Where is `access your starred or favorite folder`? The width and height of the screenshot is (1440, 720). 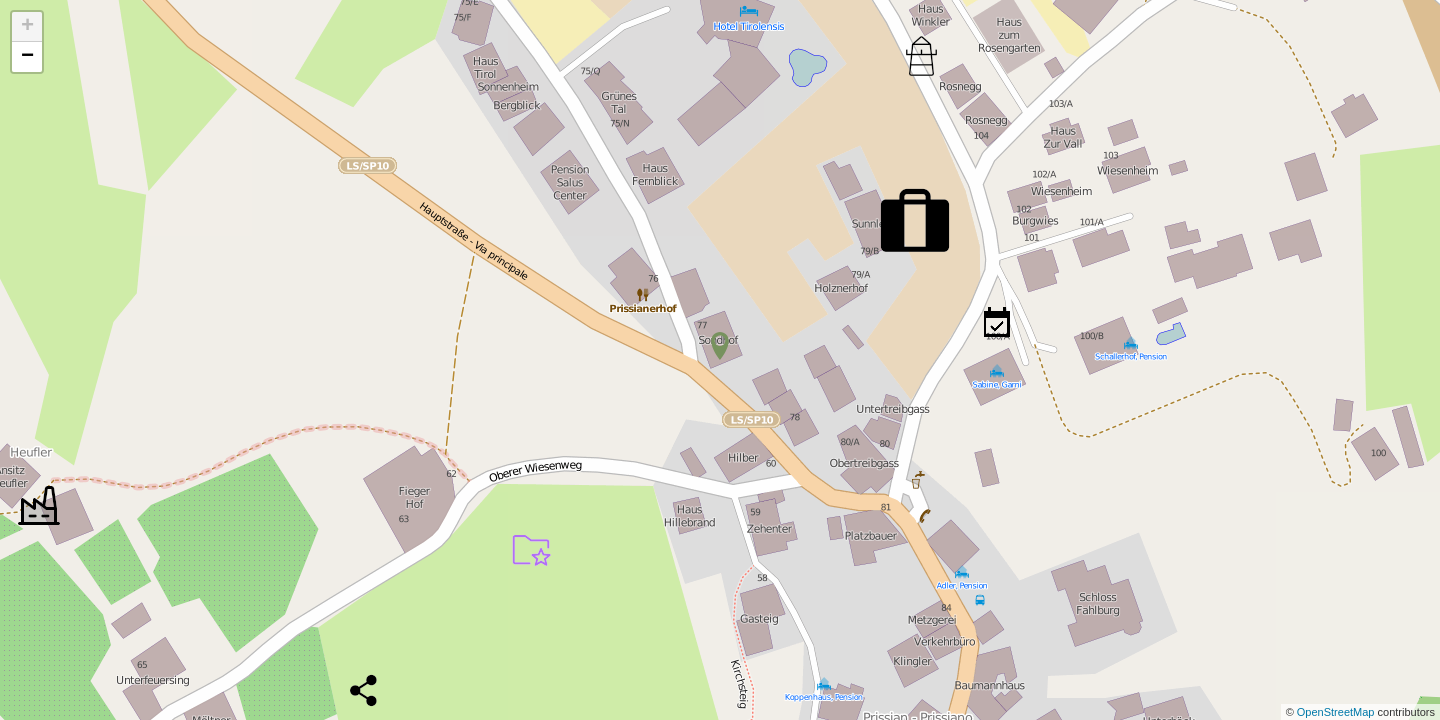
access your starred or favorite folder is located at coordinates (531, 549).